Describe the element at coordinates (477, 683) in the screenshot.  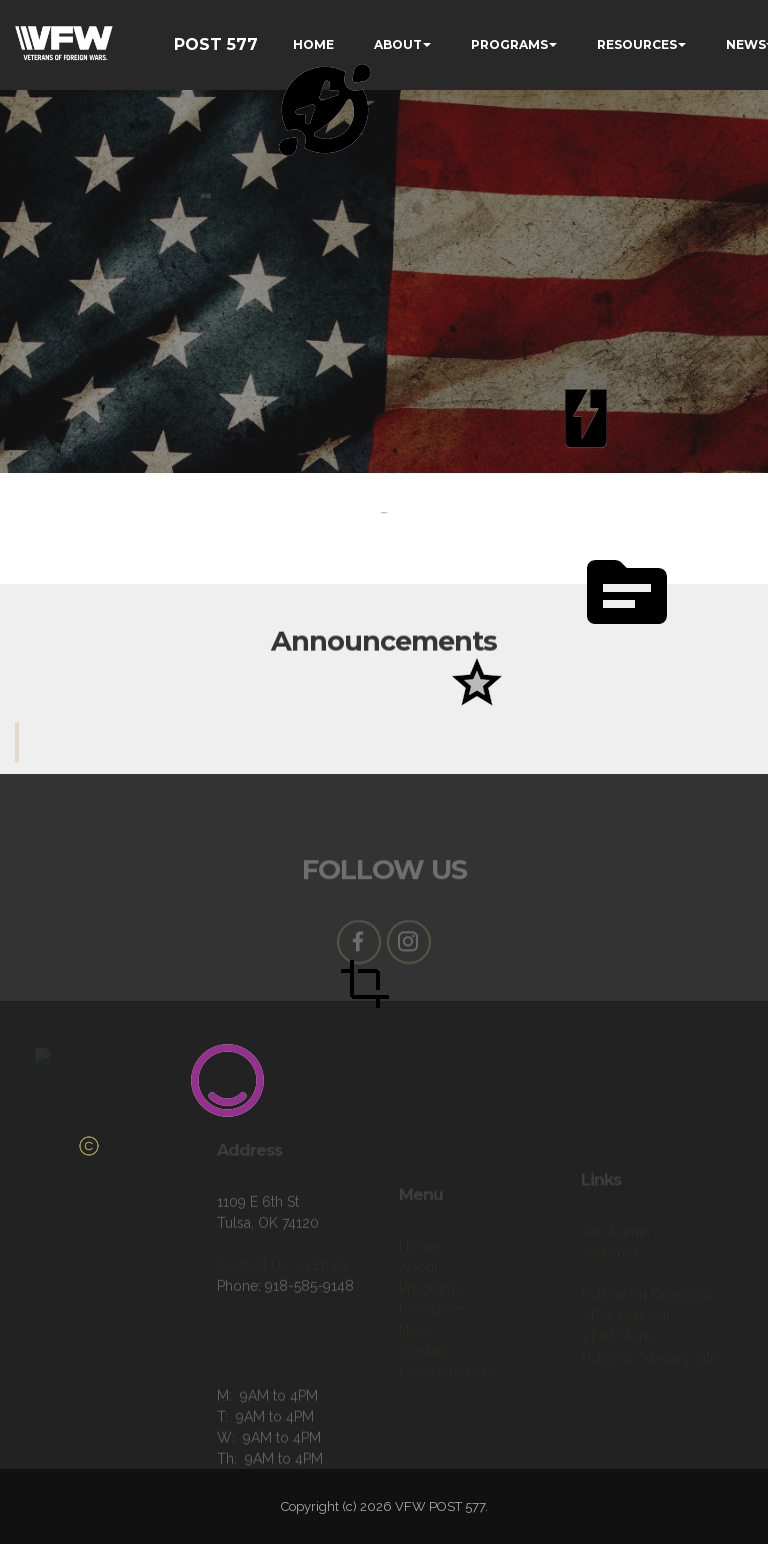
I see `add to favorites` at that location.